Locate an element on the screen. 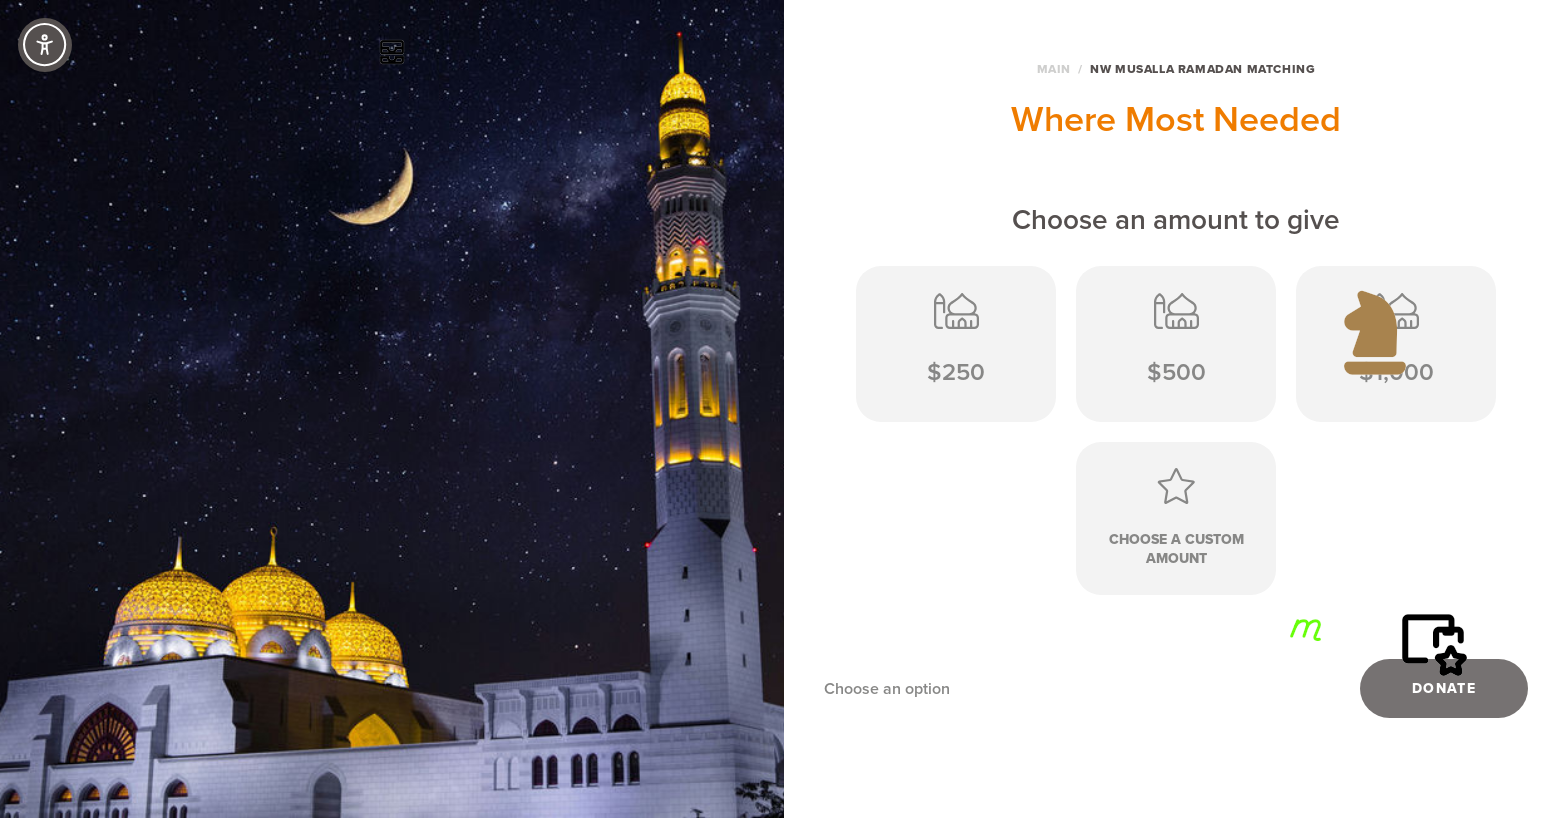  view all inboxes in one place is located at coordinates (392, 52).